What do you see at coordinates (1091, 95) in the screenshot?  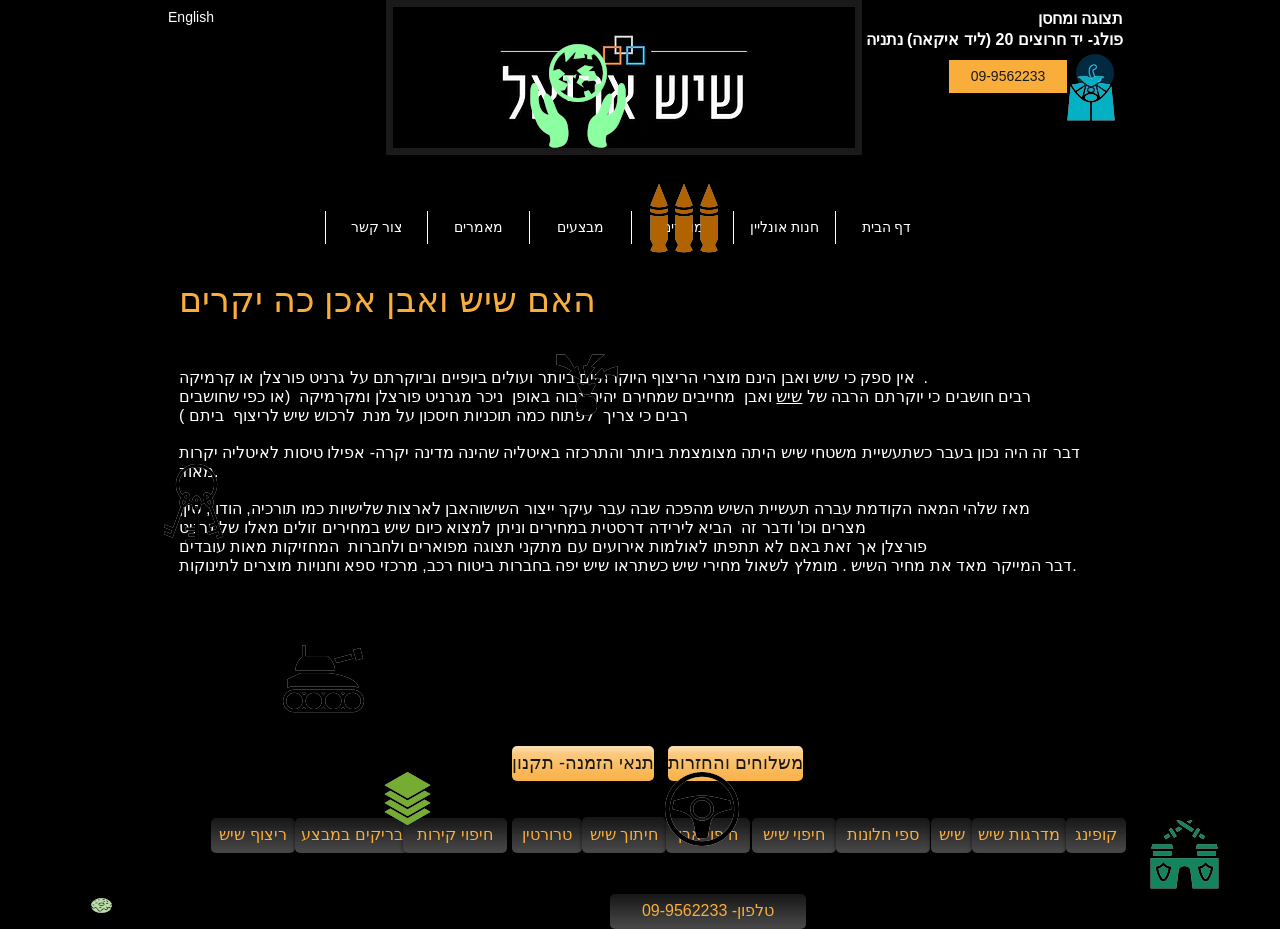 I see `equip heavy armor or collar item` at bounding box center [1091, 95].